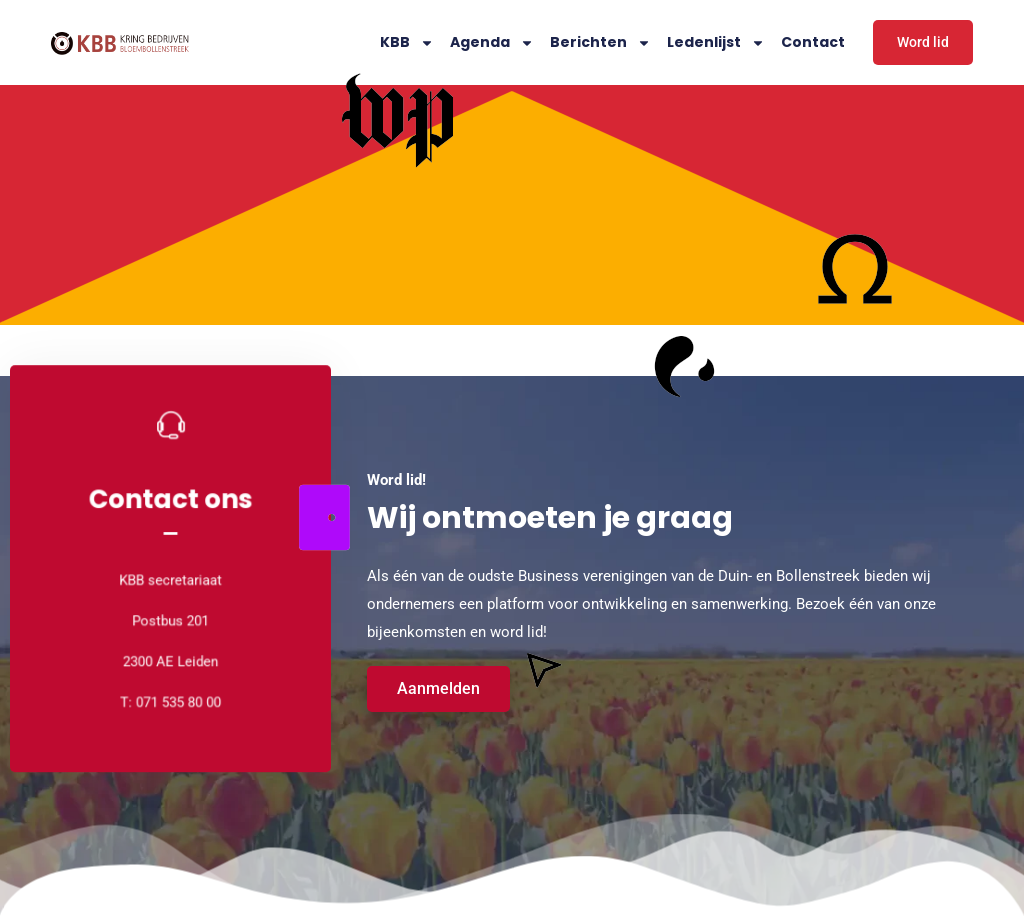 Image resolution: width=1024 pixels, height=917 pixels. What do you see at coordinates (324, 517) in the screenshot?
I see `exit or log out of the application` at bounding box center [324, 517].